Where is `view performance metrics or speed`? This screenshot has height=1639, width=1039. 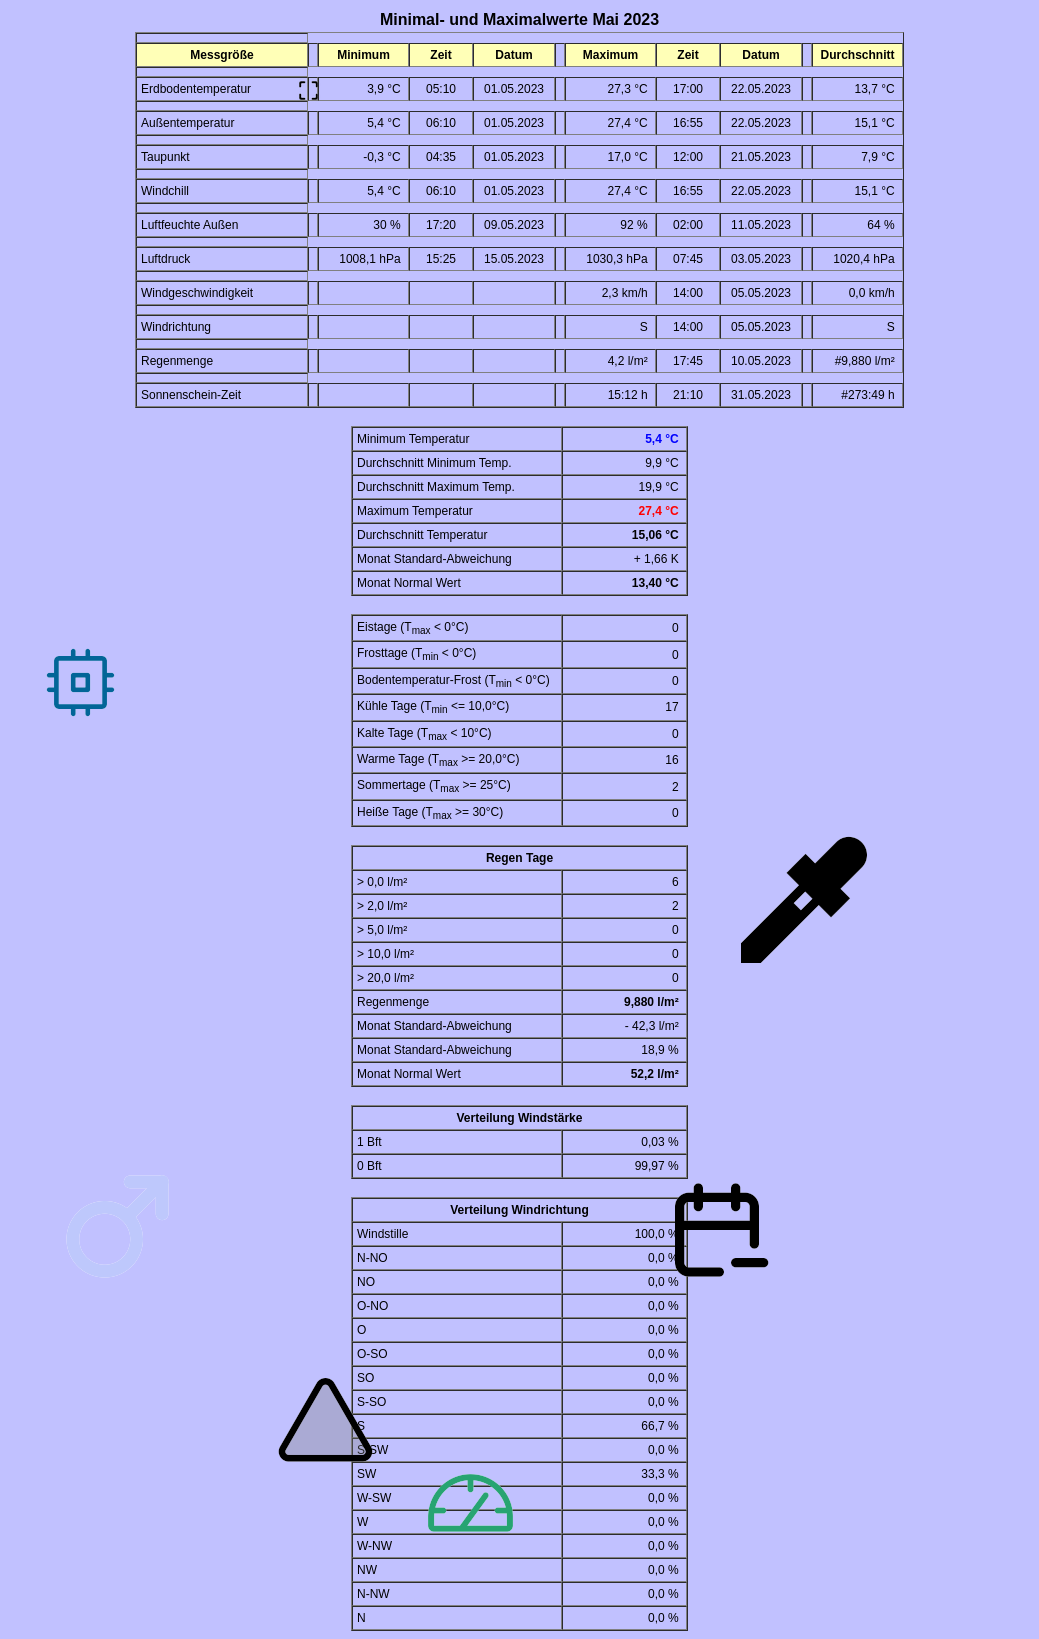 view performance metrics or speed is located at coordinates (470, 1507).